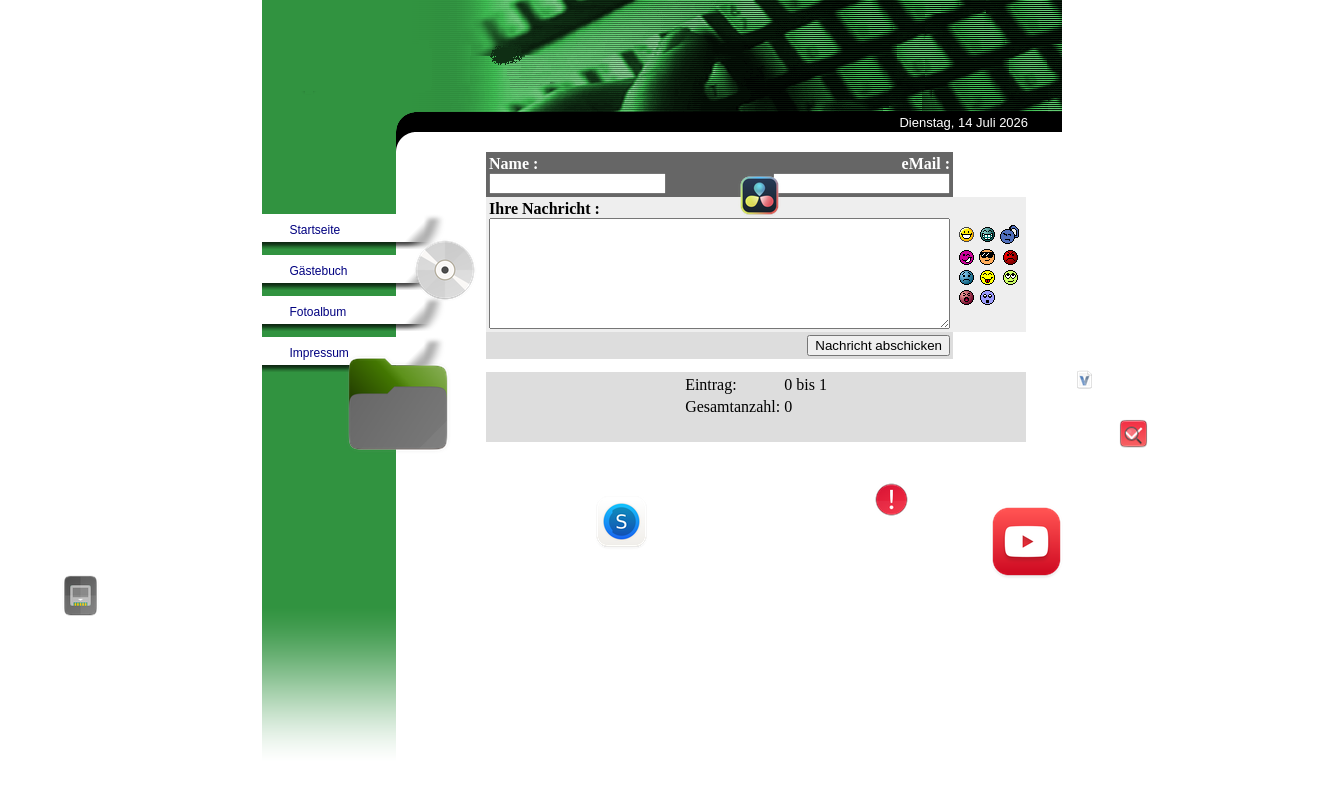 The height and width of the screenshot is (793, 1323). Describe the element at coordinates (1026, 541) in the screenshot. I see `open the YouTube app` at that location.